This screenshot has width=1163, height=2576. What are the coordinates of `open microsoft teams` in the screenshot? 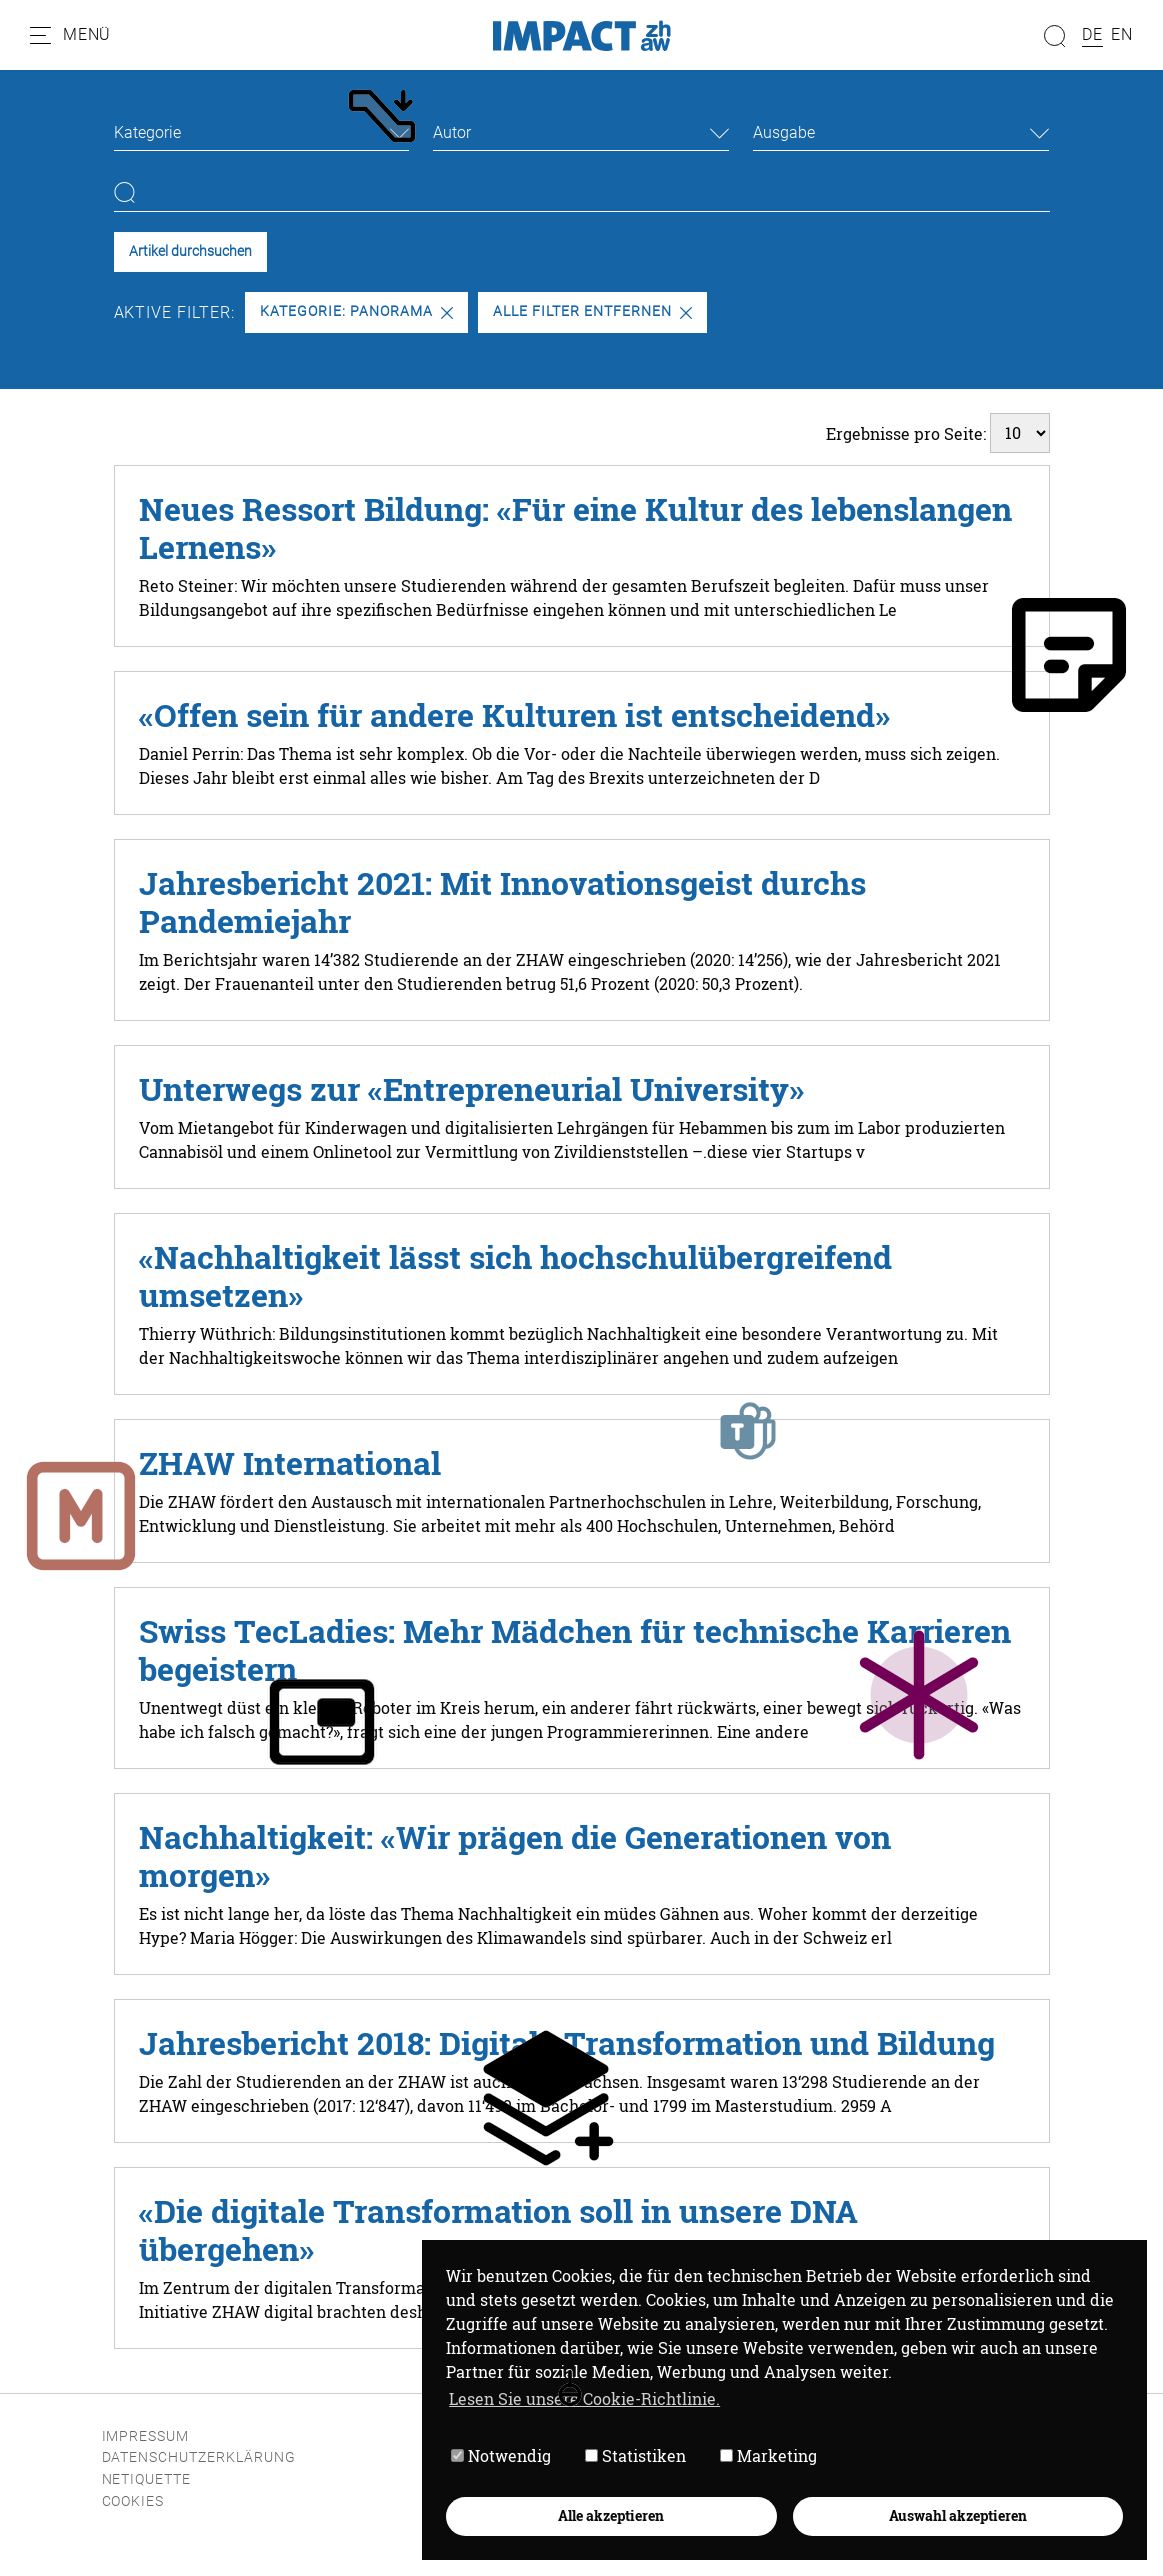 It's located at (748, 1432).